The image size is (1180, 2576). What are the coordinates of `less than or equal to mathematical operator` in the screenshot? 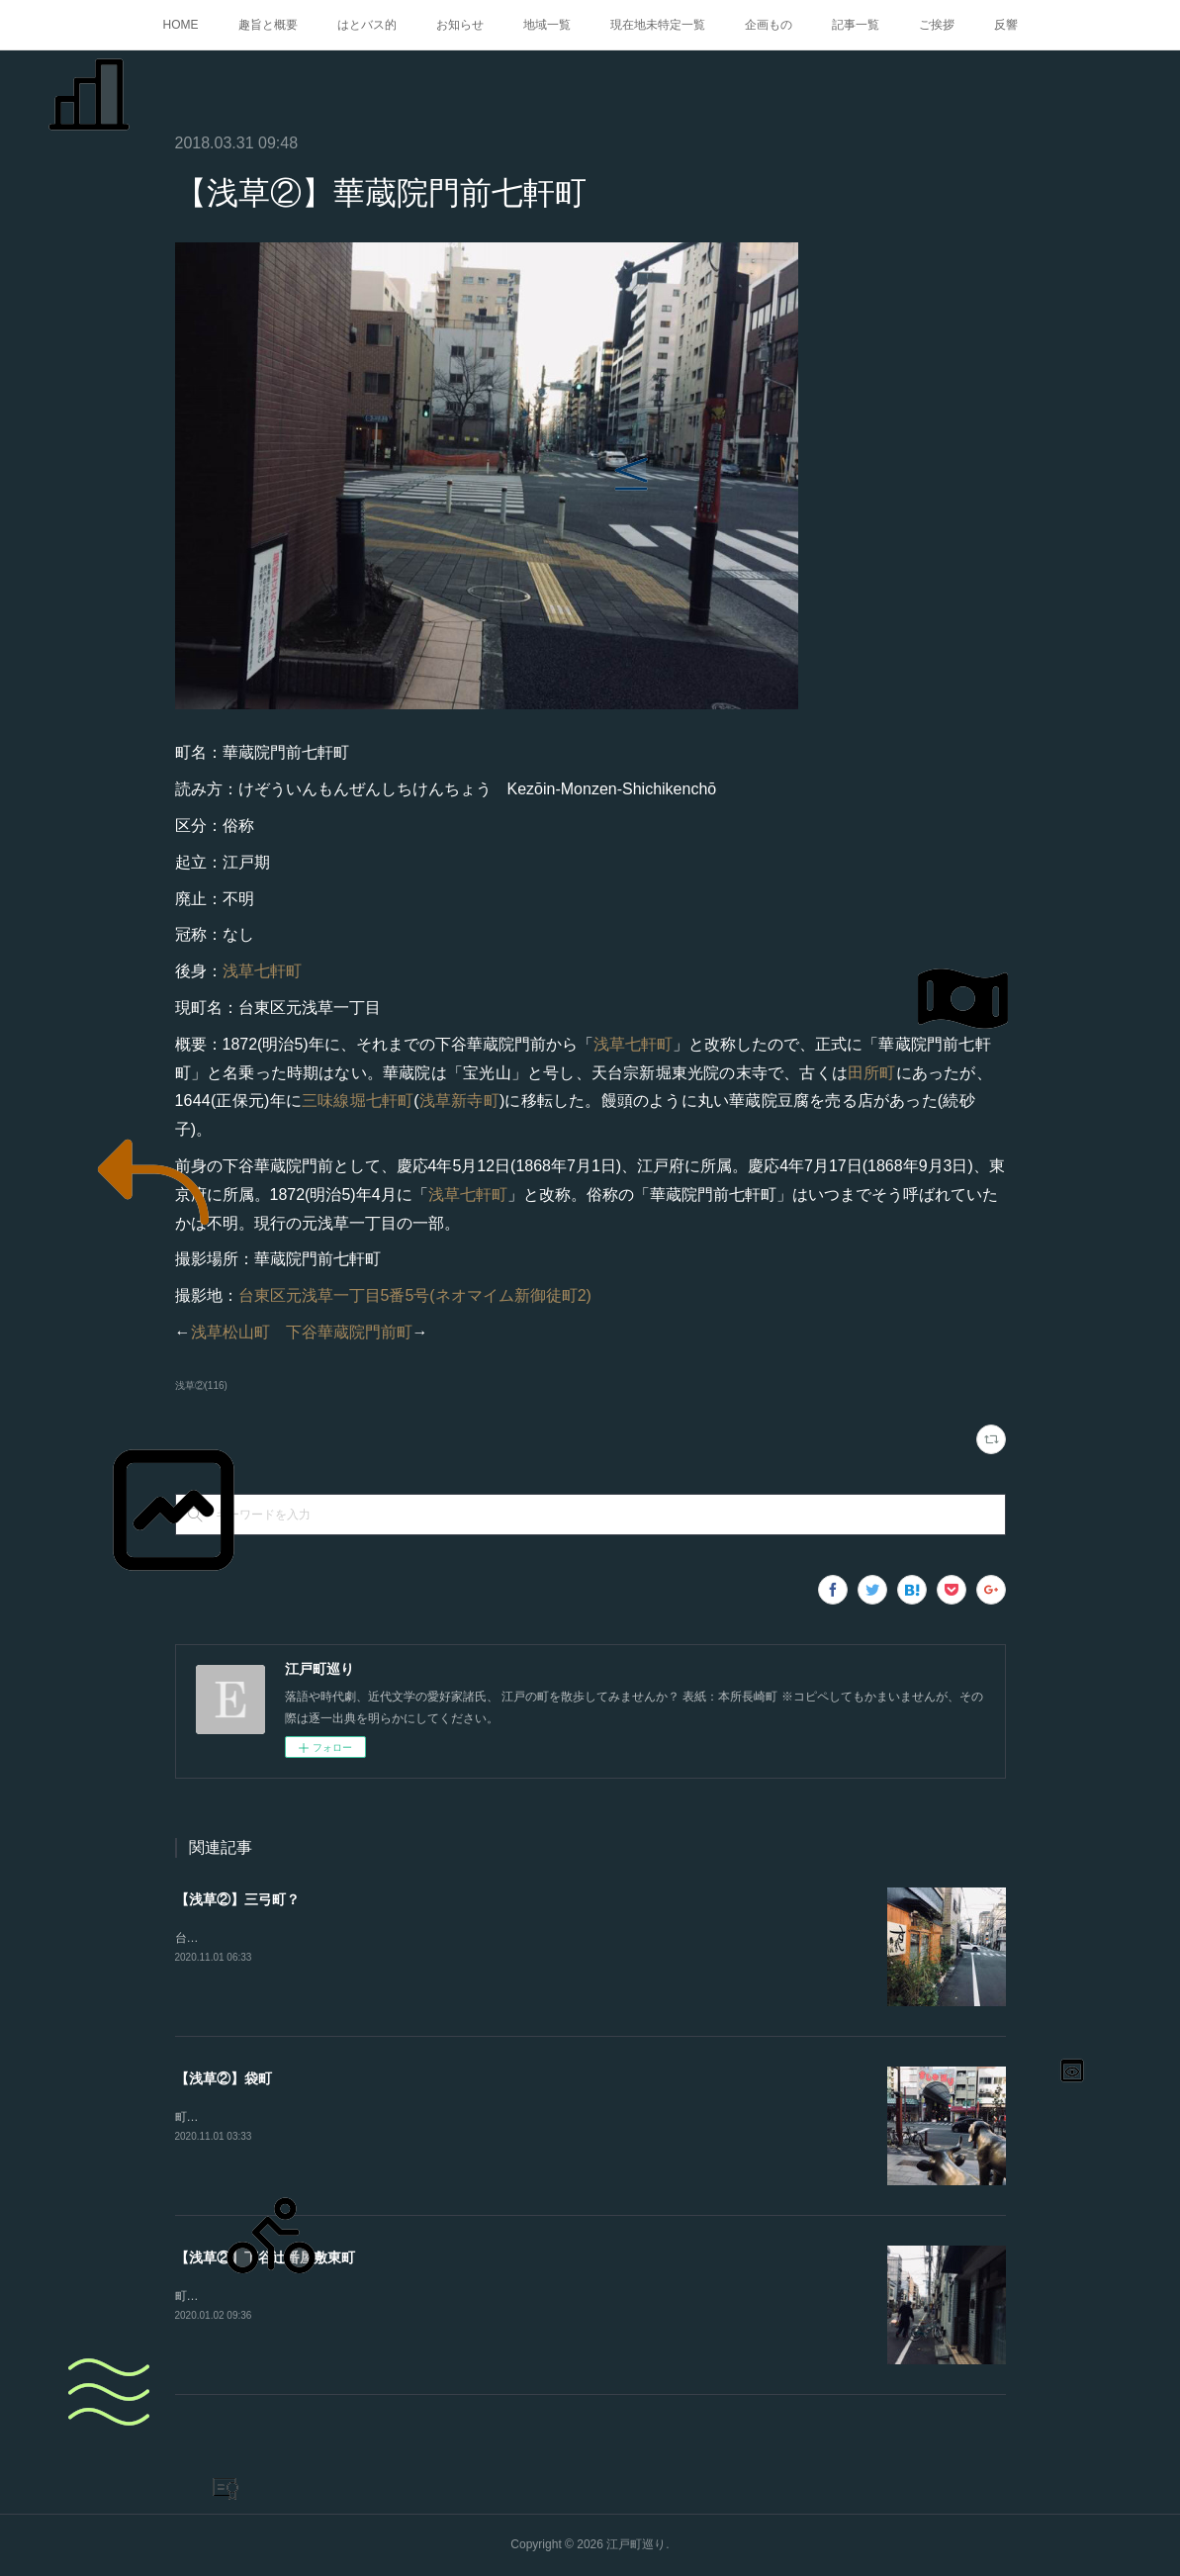 It's located at (632, 475).